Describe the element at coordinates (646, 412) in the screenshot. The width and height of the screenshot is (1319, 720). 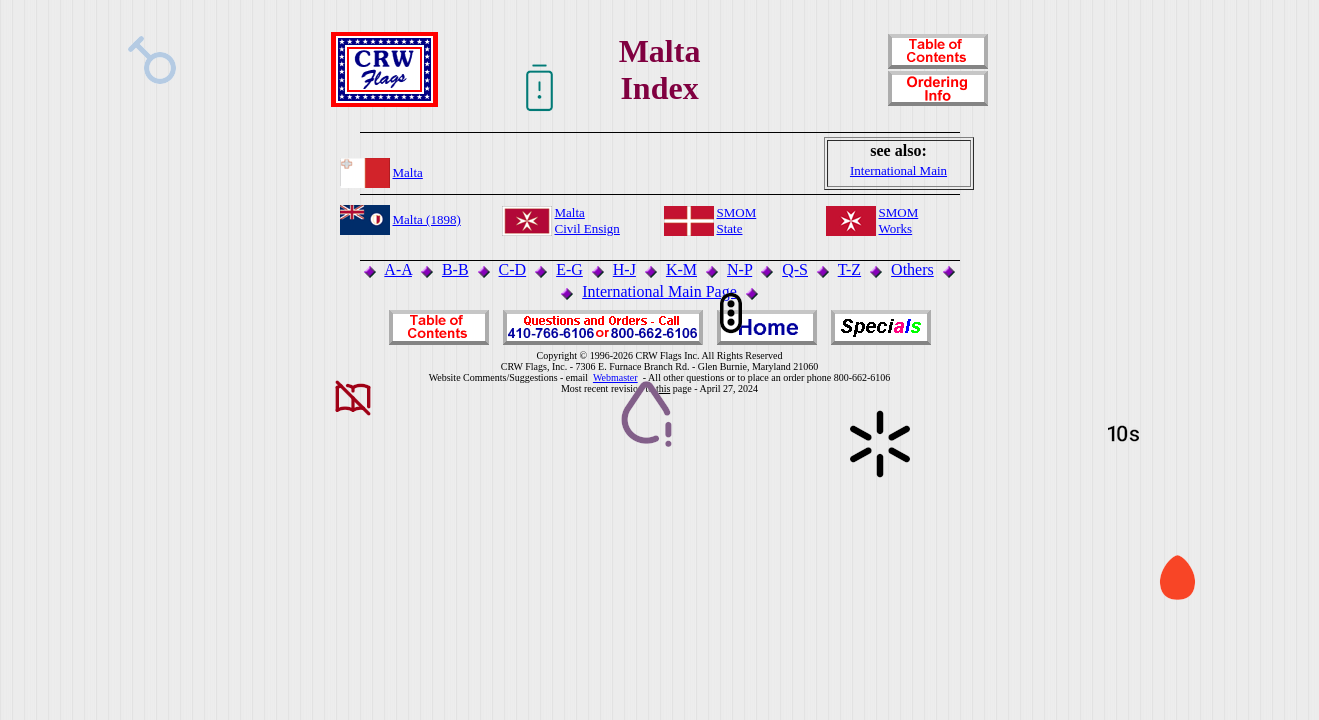
I see `water or hydration warning` at that location.